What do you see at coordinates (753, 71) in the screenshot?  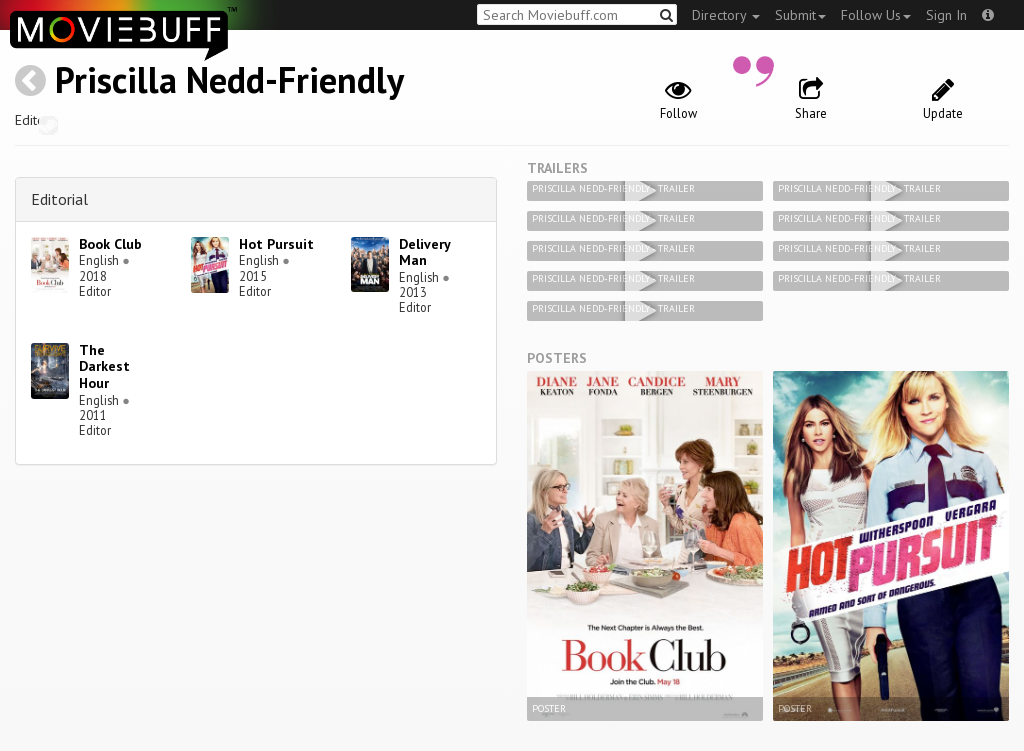 I see `punctuation input mode is currently inactive` at bounding box center [753, 71].